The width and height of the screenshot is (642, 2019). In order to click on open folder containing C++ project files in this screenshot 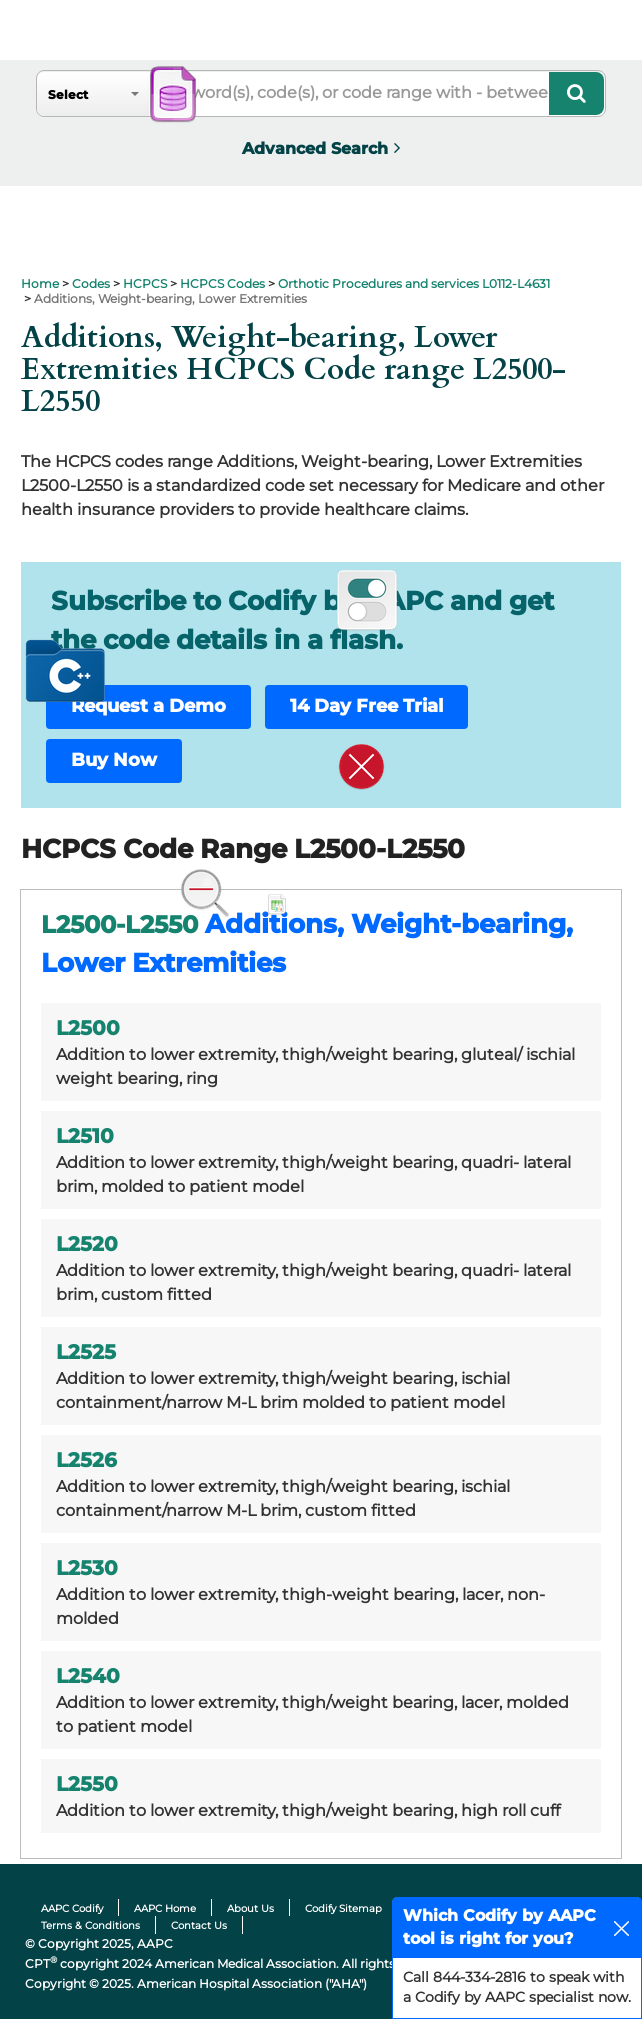, I will do `click(65, 673)`.